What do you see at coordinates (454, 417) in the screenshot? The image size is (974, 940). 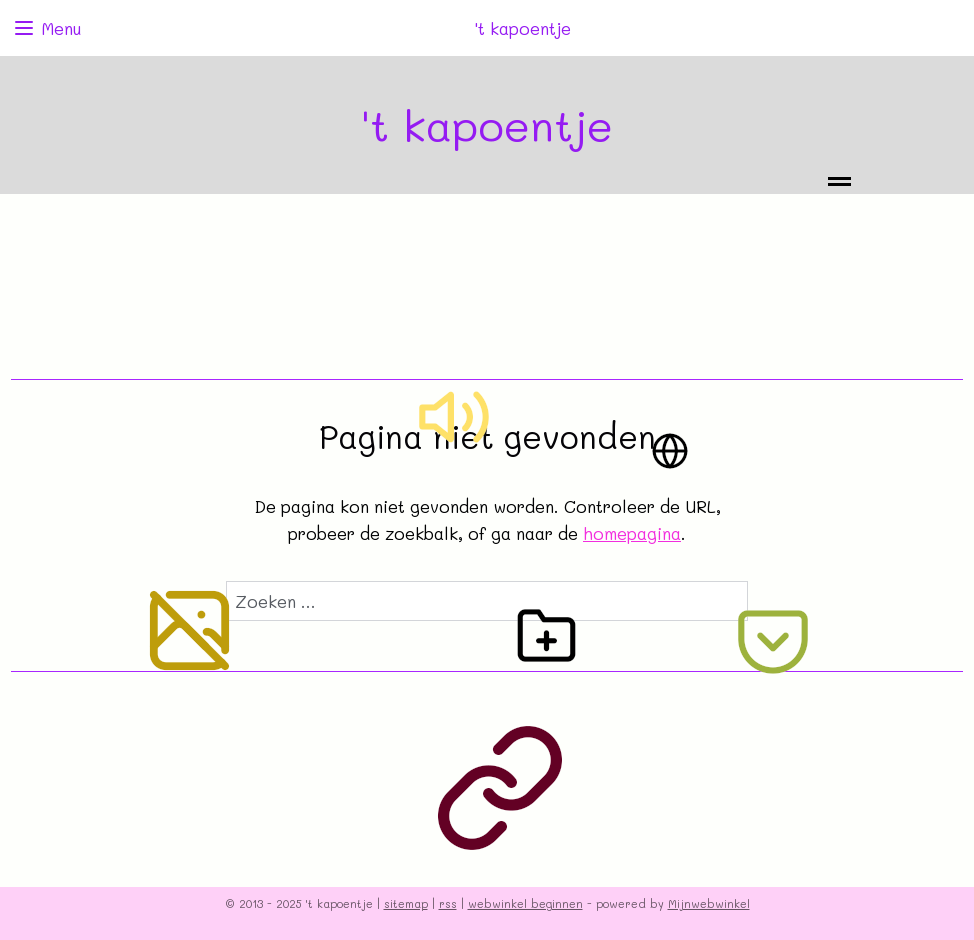 I see `adjust audio volume` at bounding box center [454, 417].